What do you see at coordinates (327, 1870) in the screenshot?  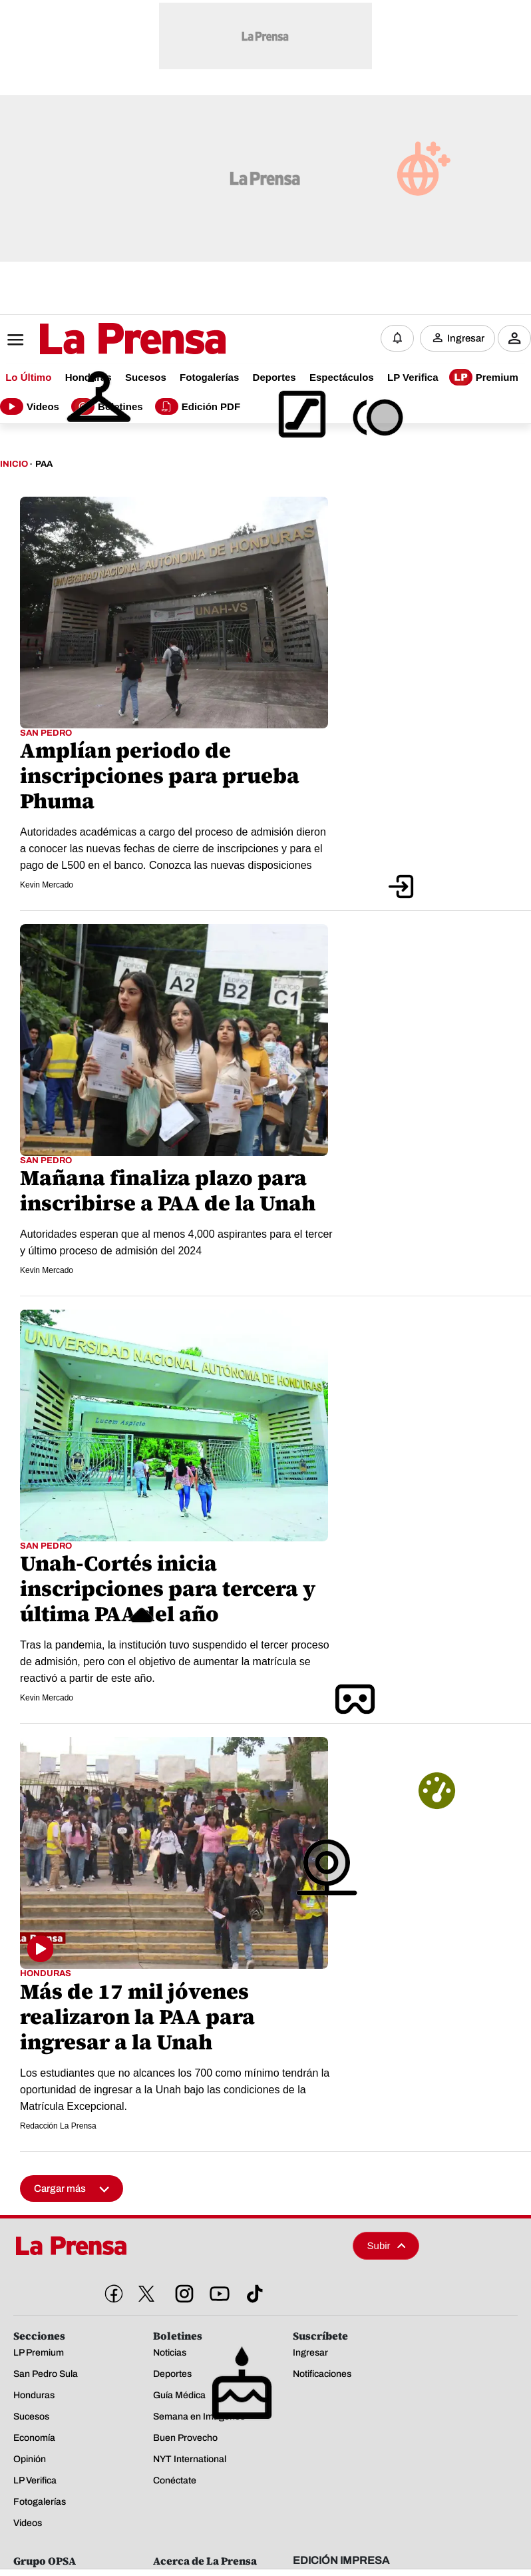 I see `access webcam or camera settings` at bounding box center [327, 1870].